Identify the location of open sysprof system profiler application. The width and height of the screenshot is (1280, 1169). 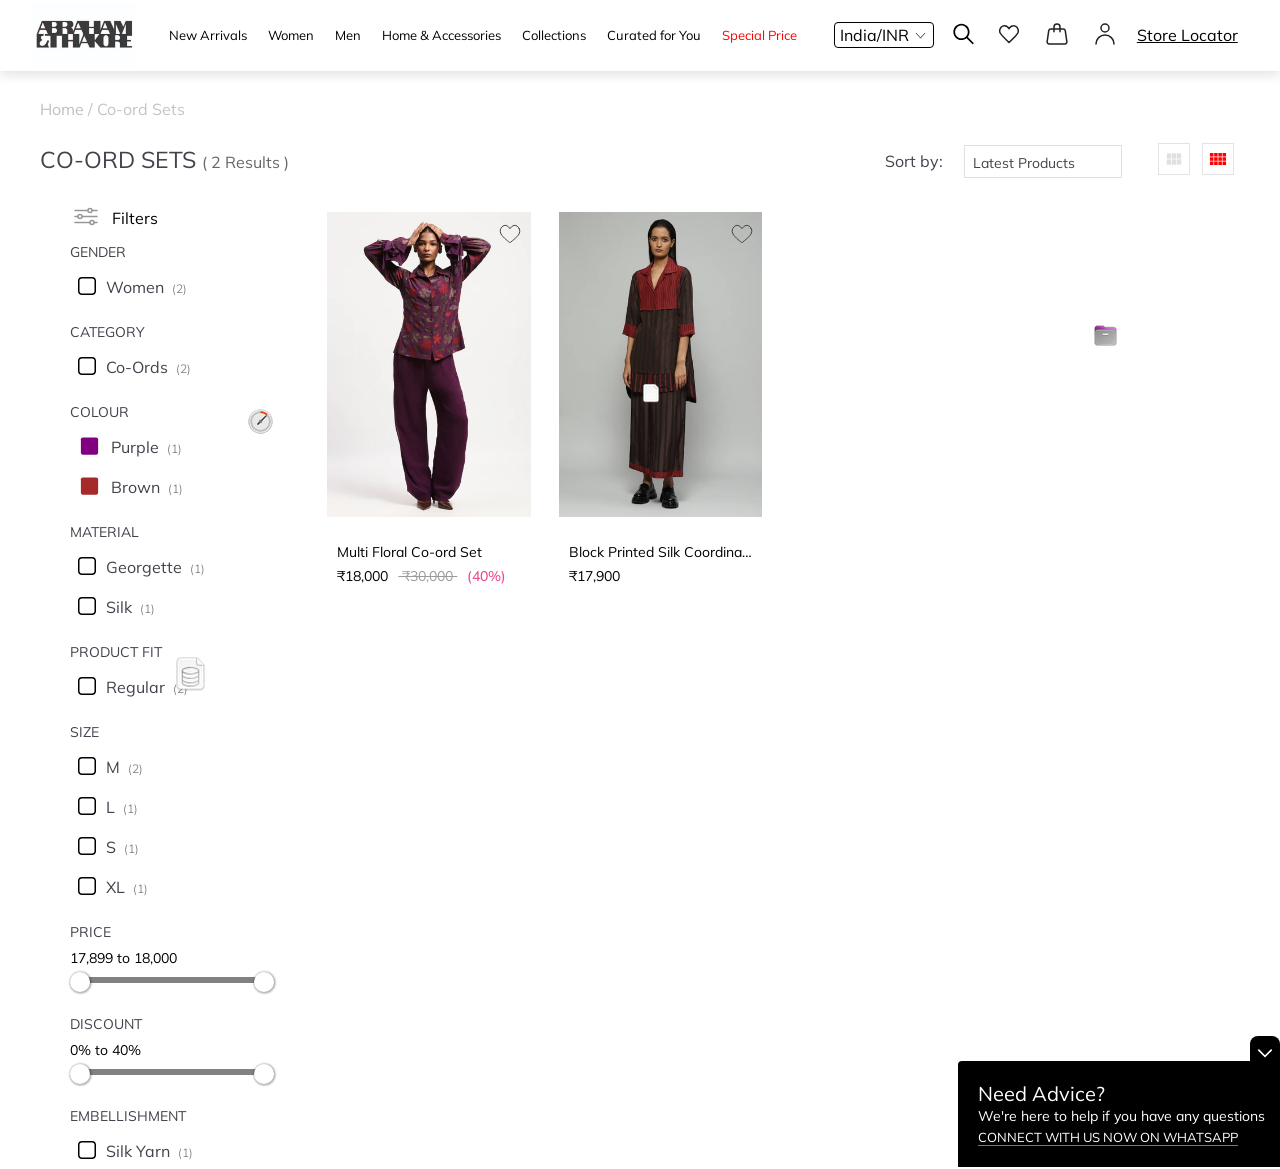
(260, 421).